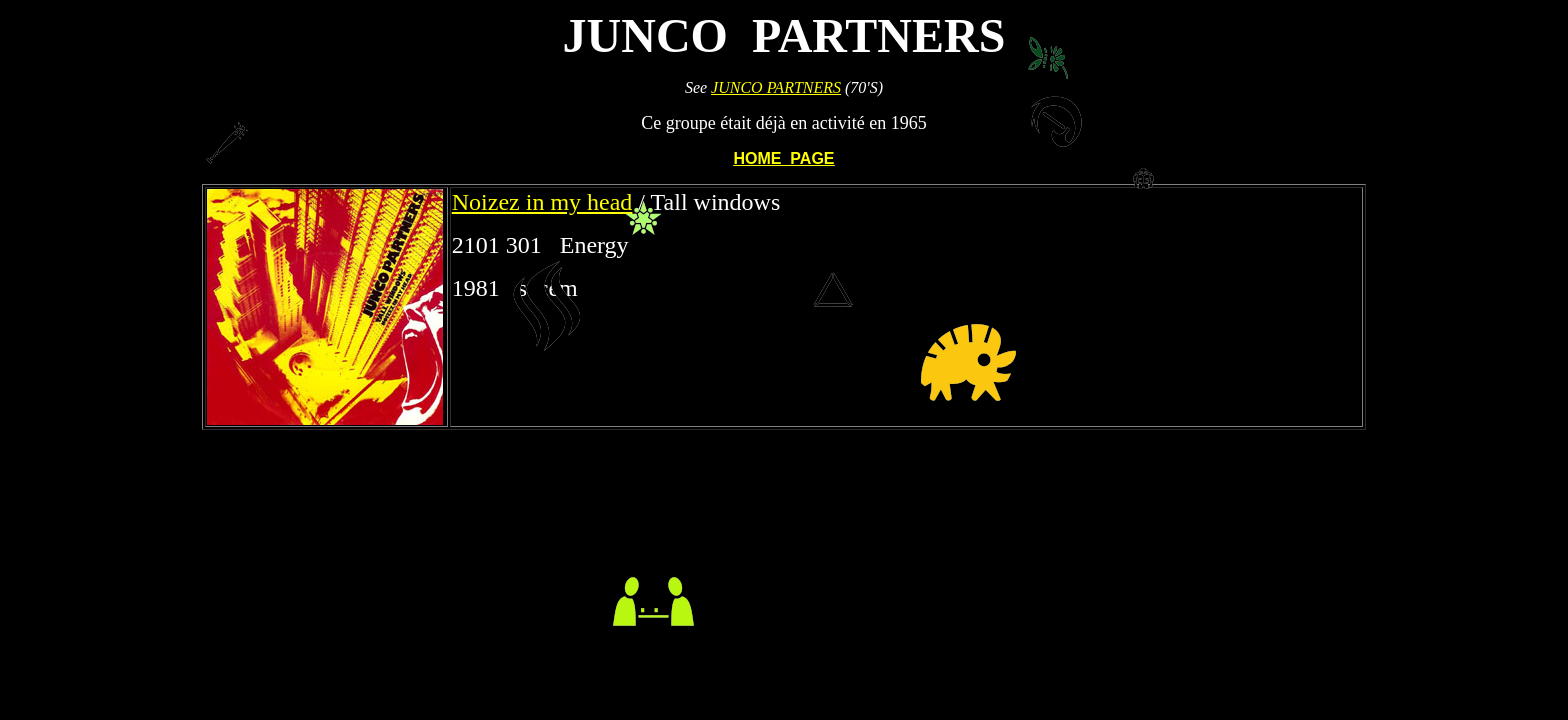 The image size is (1568, 720). Describe the element at coordinates (1056, 121) in the screenshot. I see `perform a melee attack action` at that location.